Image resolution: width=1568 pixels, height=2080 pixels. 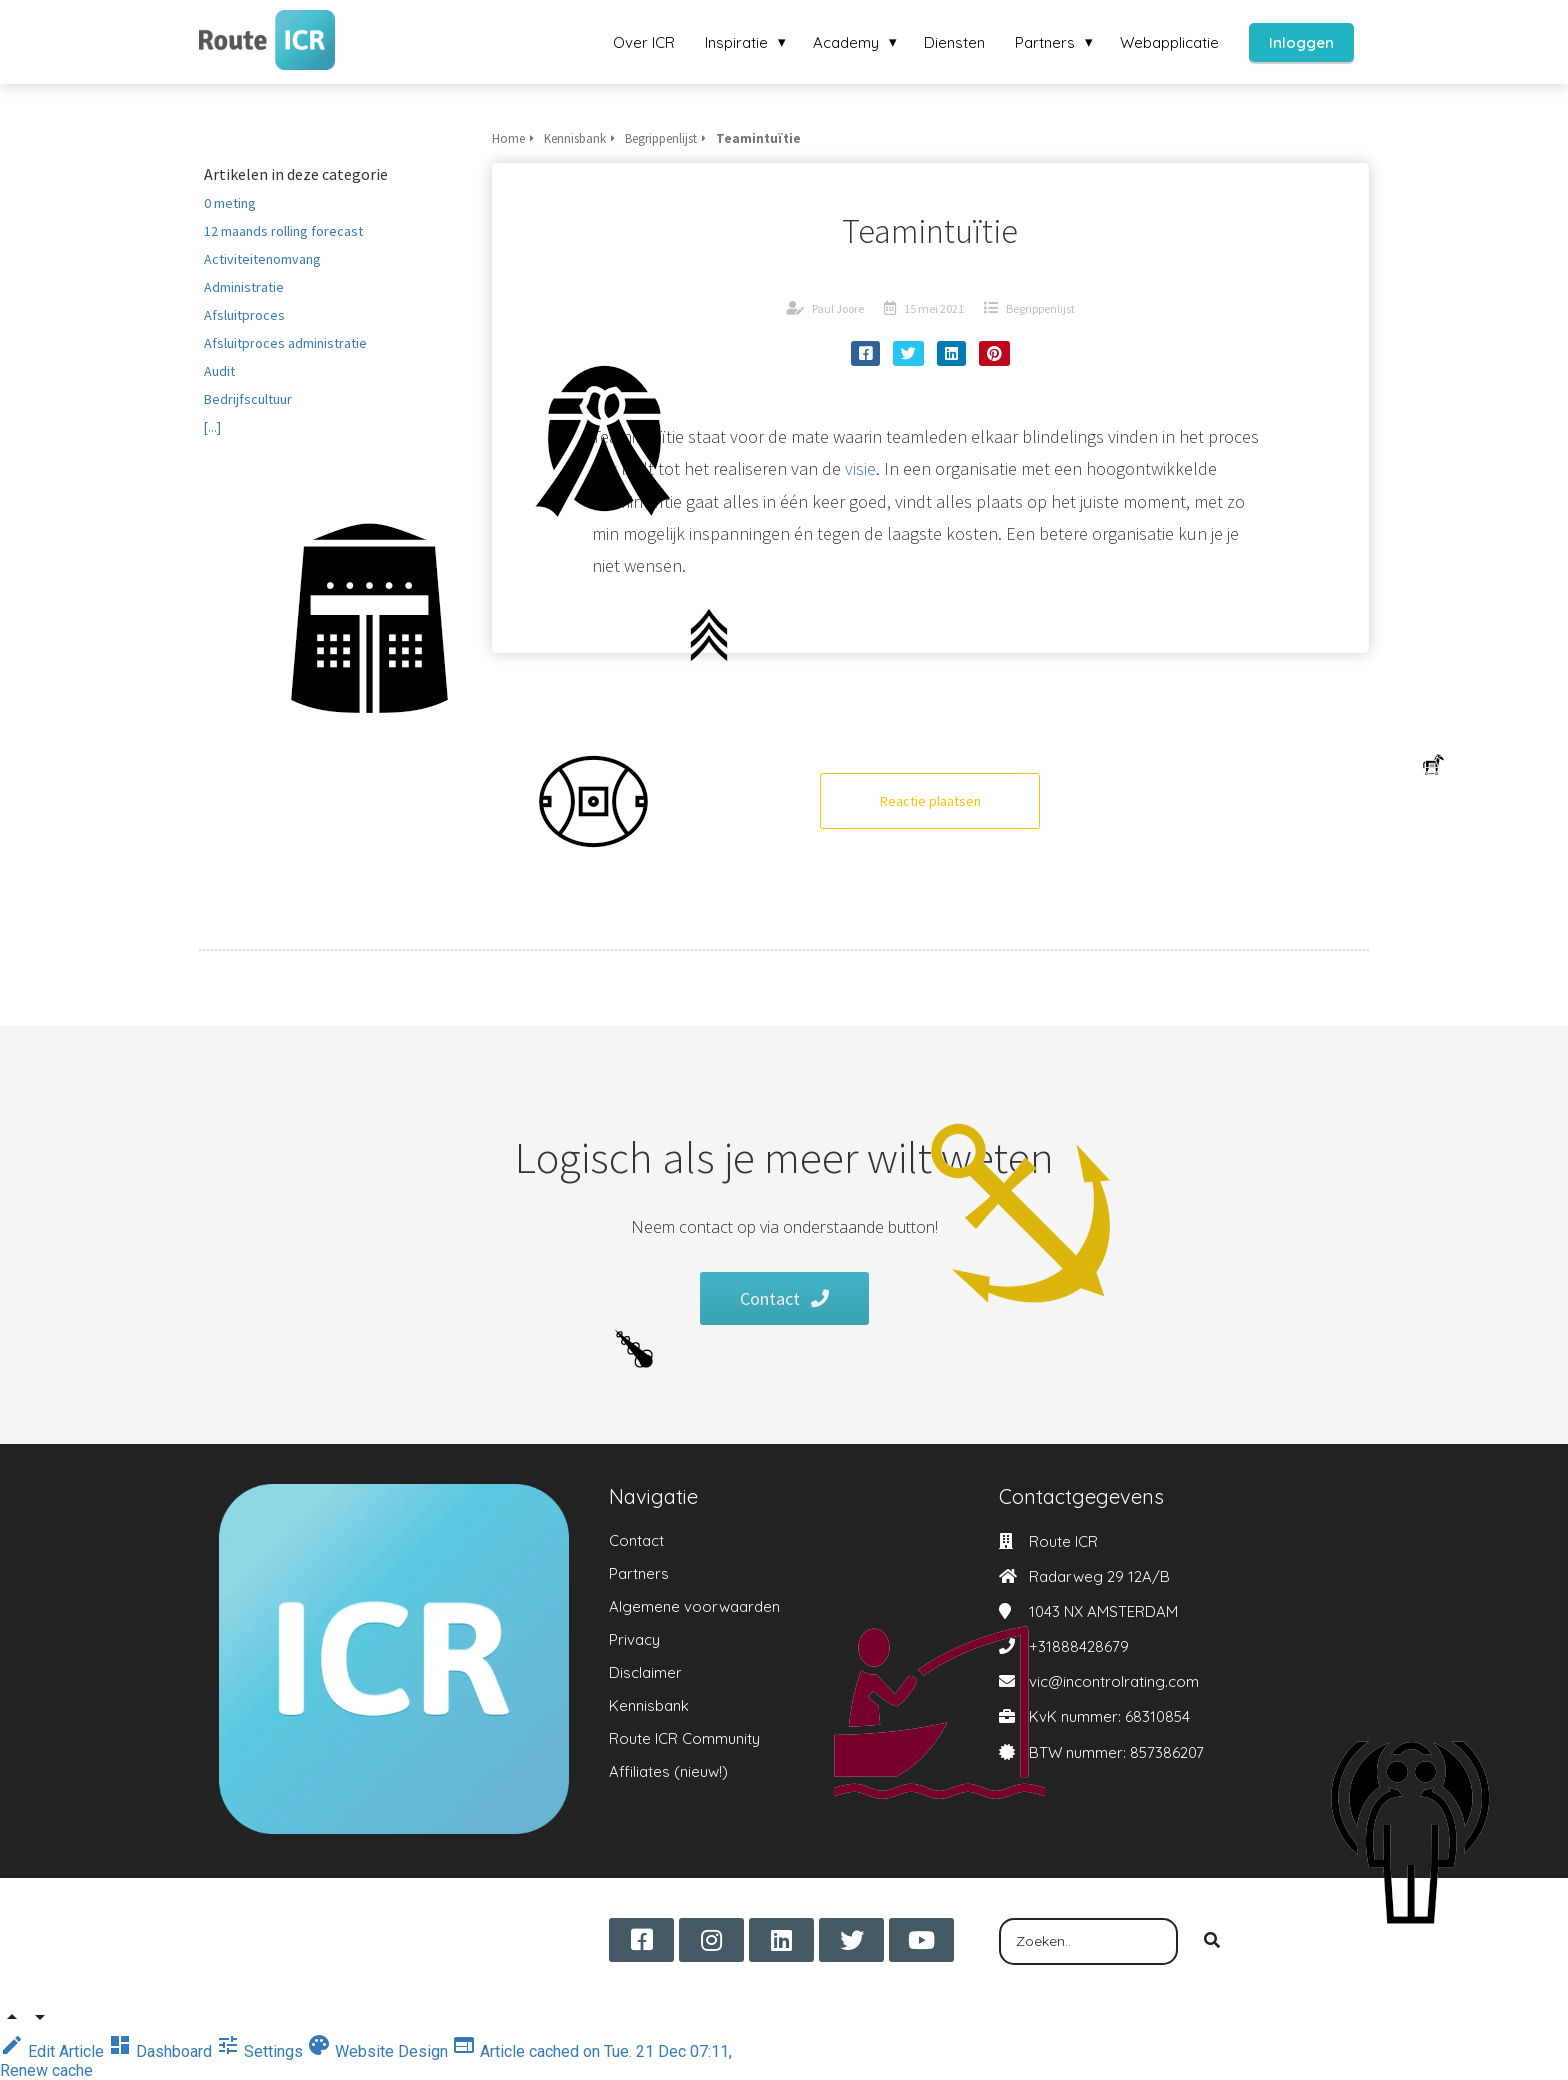 What do you see at coordinates (633, 1348) in the screenshot?
I see `equip or select a beam weapon` at bounding box center [633, 1348].